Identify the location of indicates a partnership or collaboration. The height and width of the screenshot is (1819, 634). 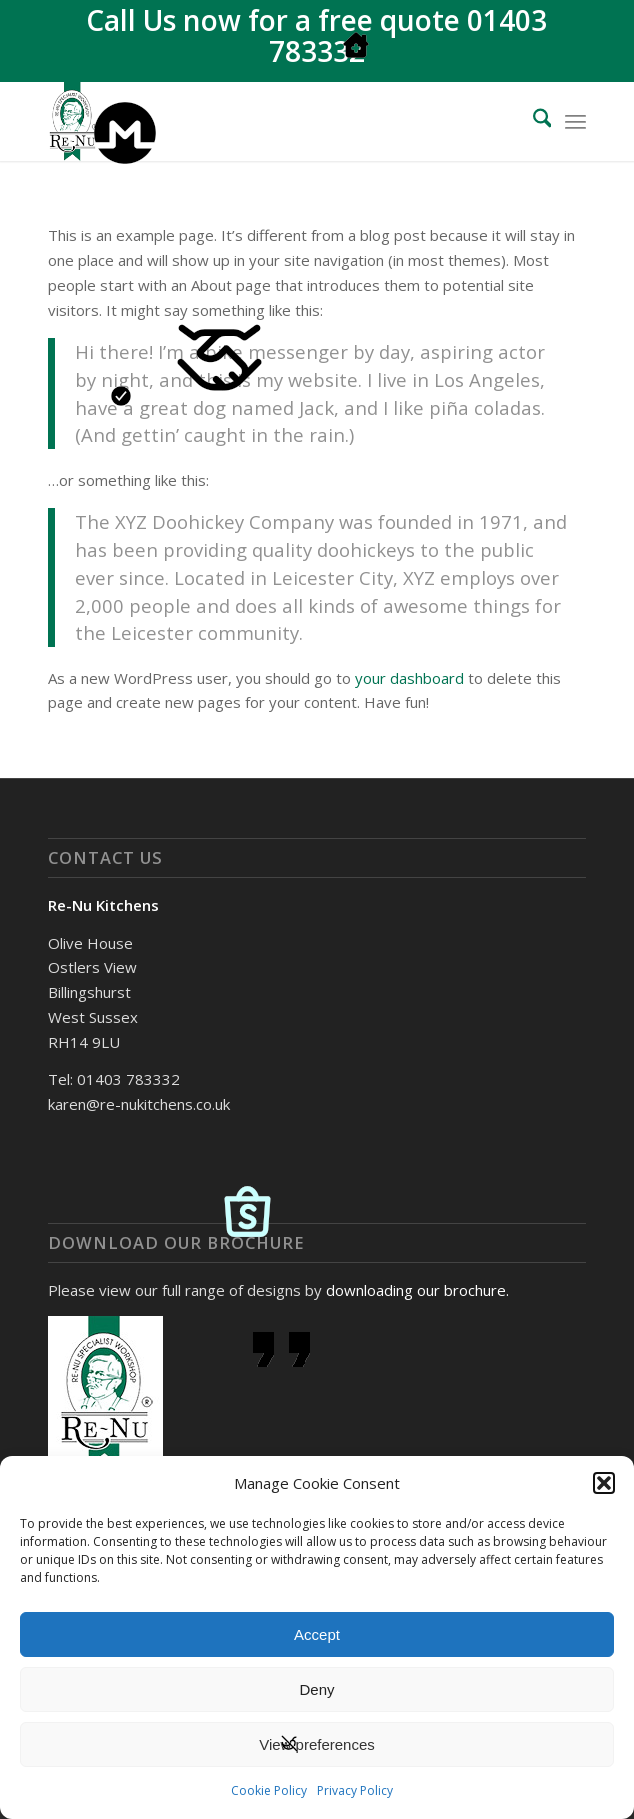
(219, 356).